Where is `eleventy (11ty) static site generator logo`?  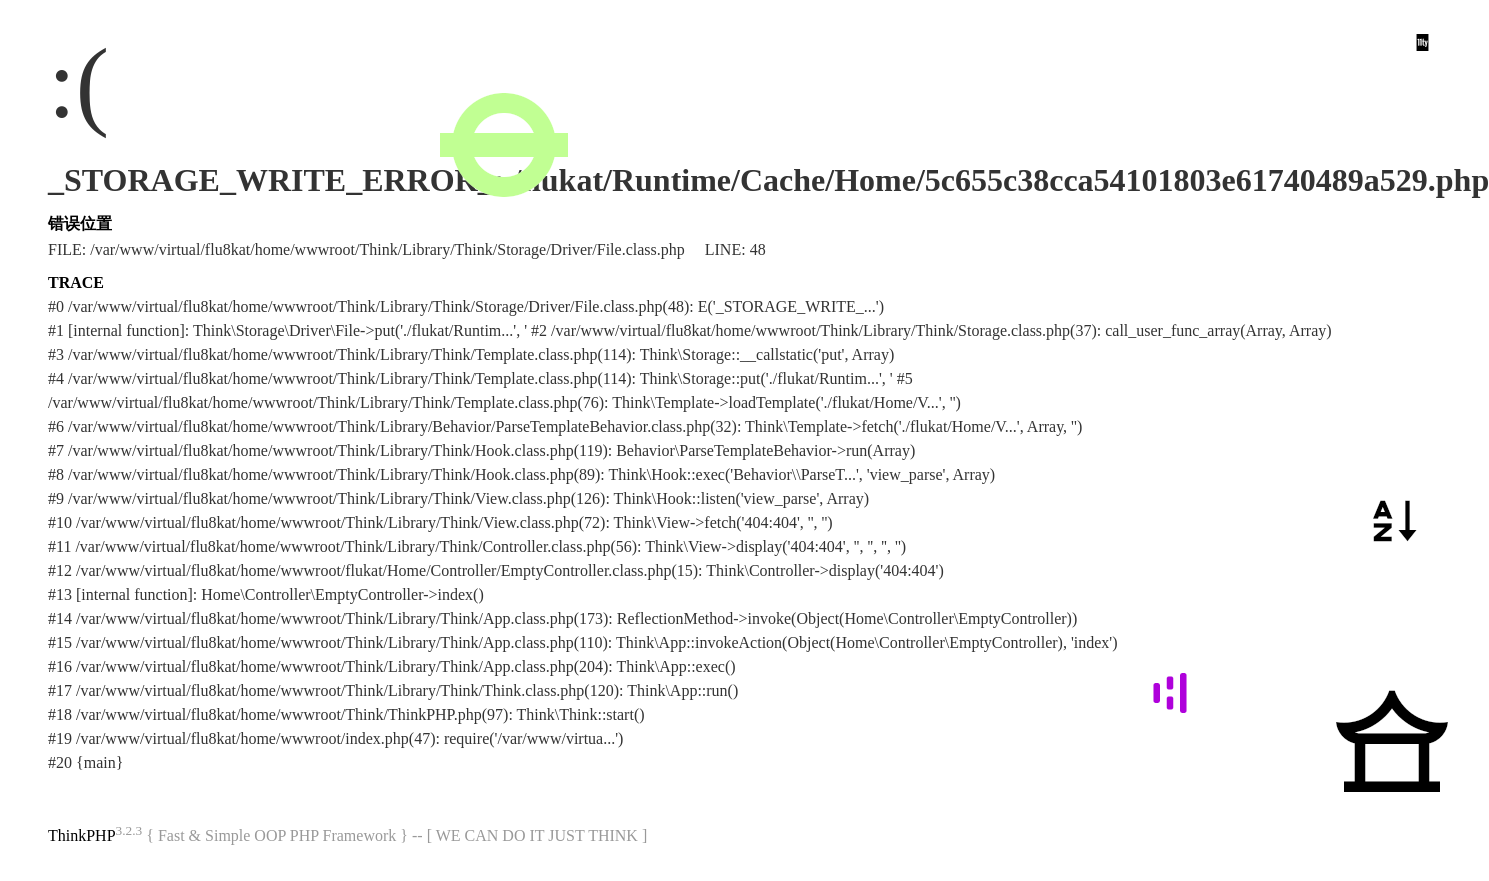
eleventy (11ty) static site generator logo is located at coordinates (1422, 42).